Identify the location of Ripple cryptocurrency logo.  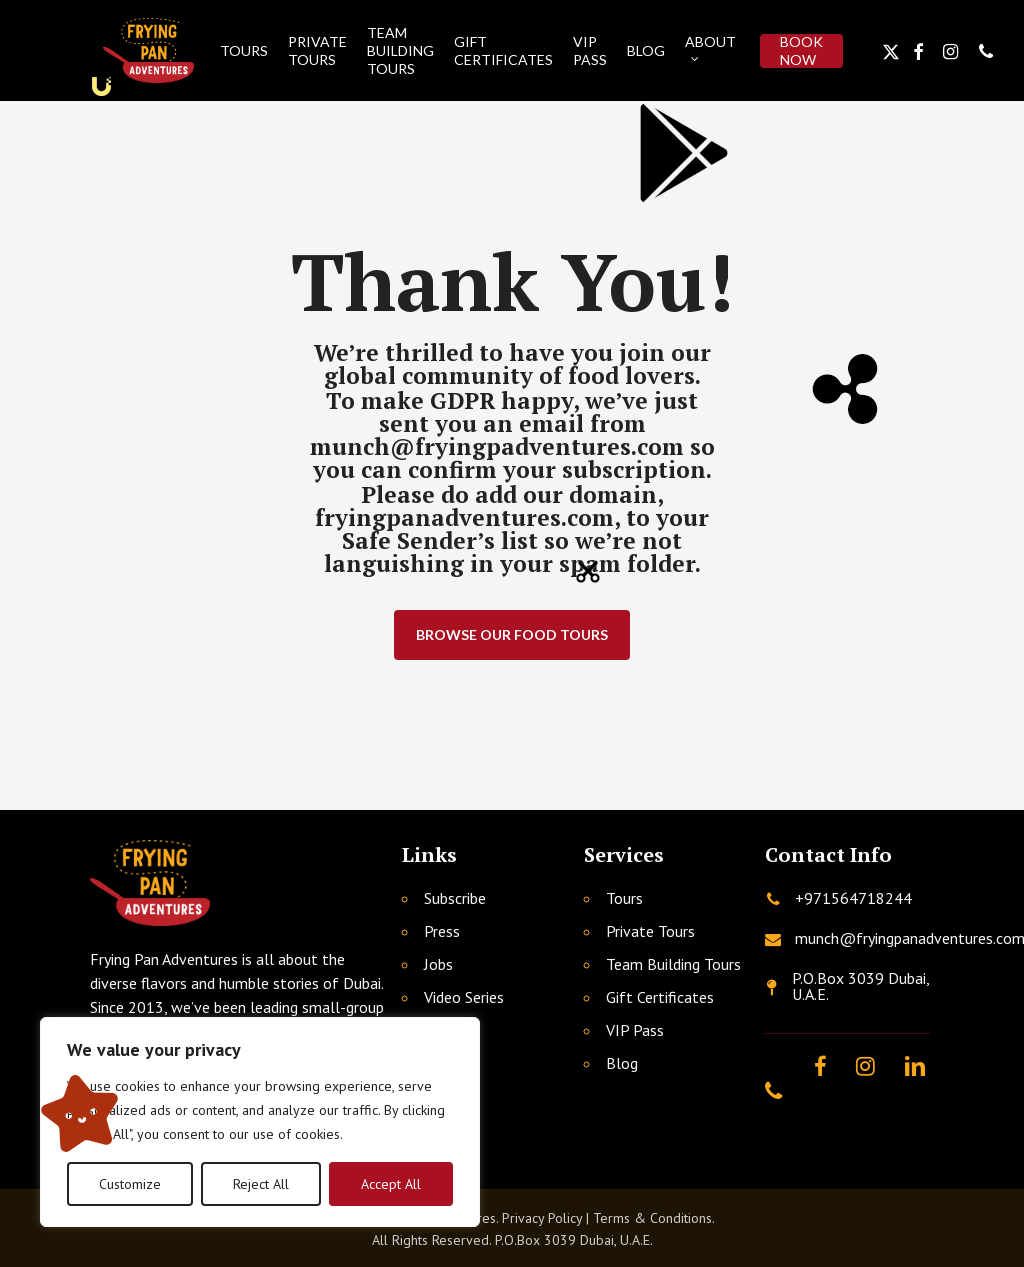
(845, 389).